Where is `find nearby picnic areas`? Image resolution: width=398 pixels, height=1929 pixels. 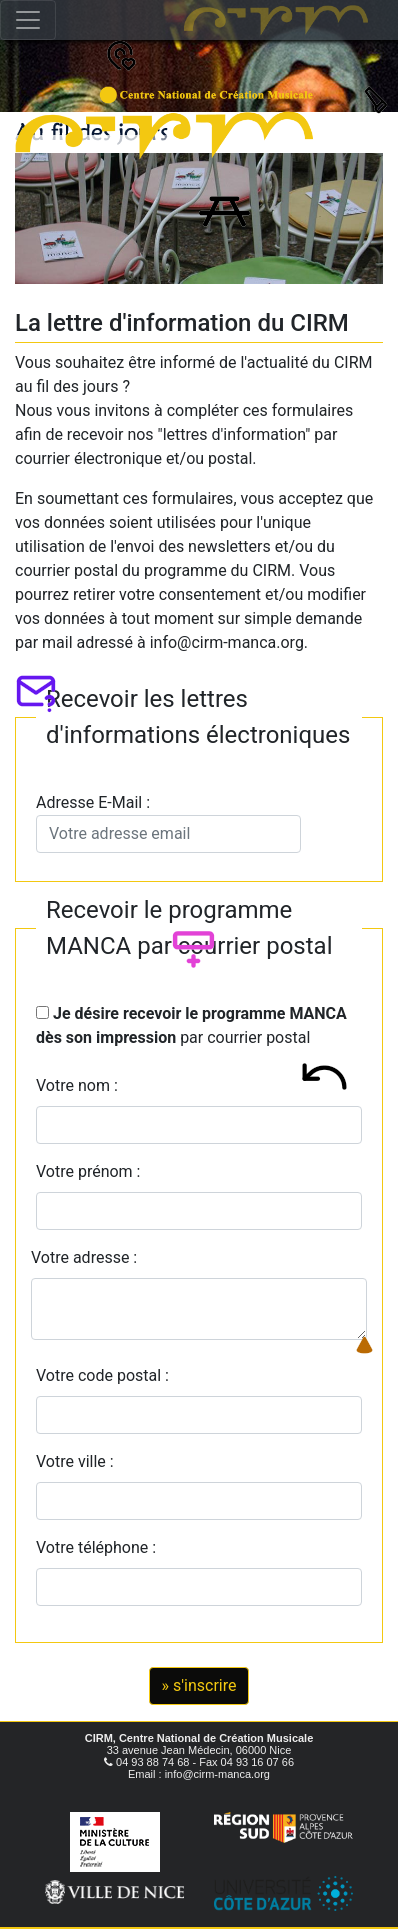 find nearby picnic areas is located at coordinates (224, 211).